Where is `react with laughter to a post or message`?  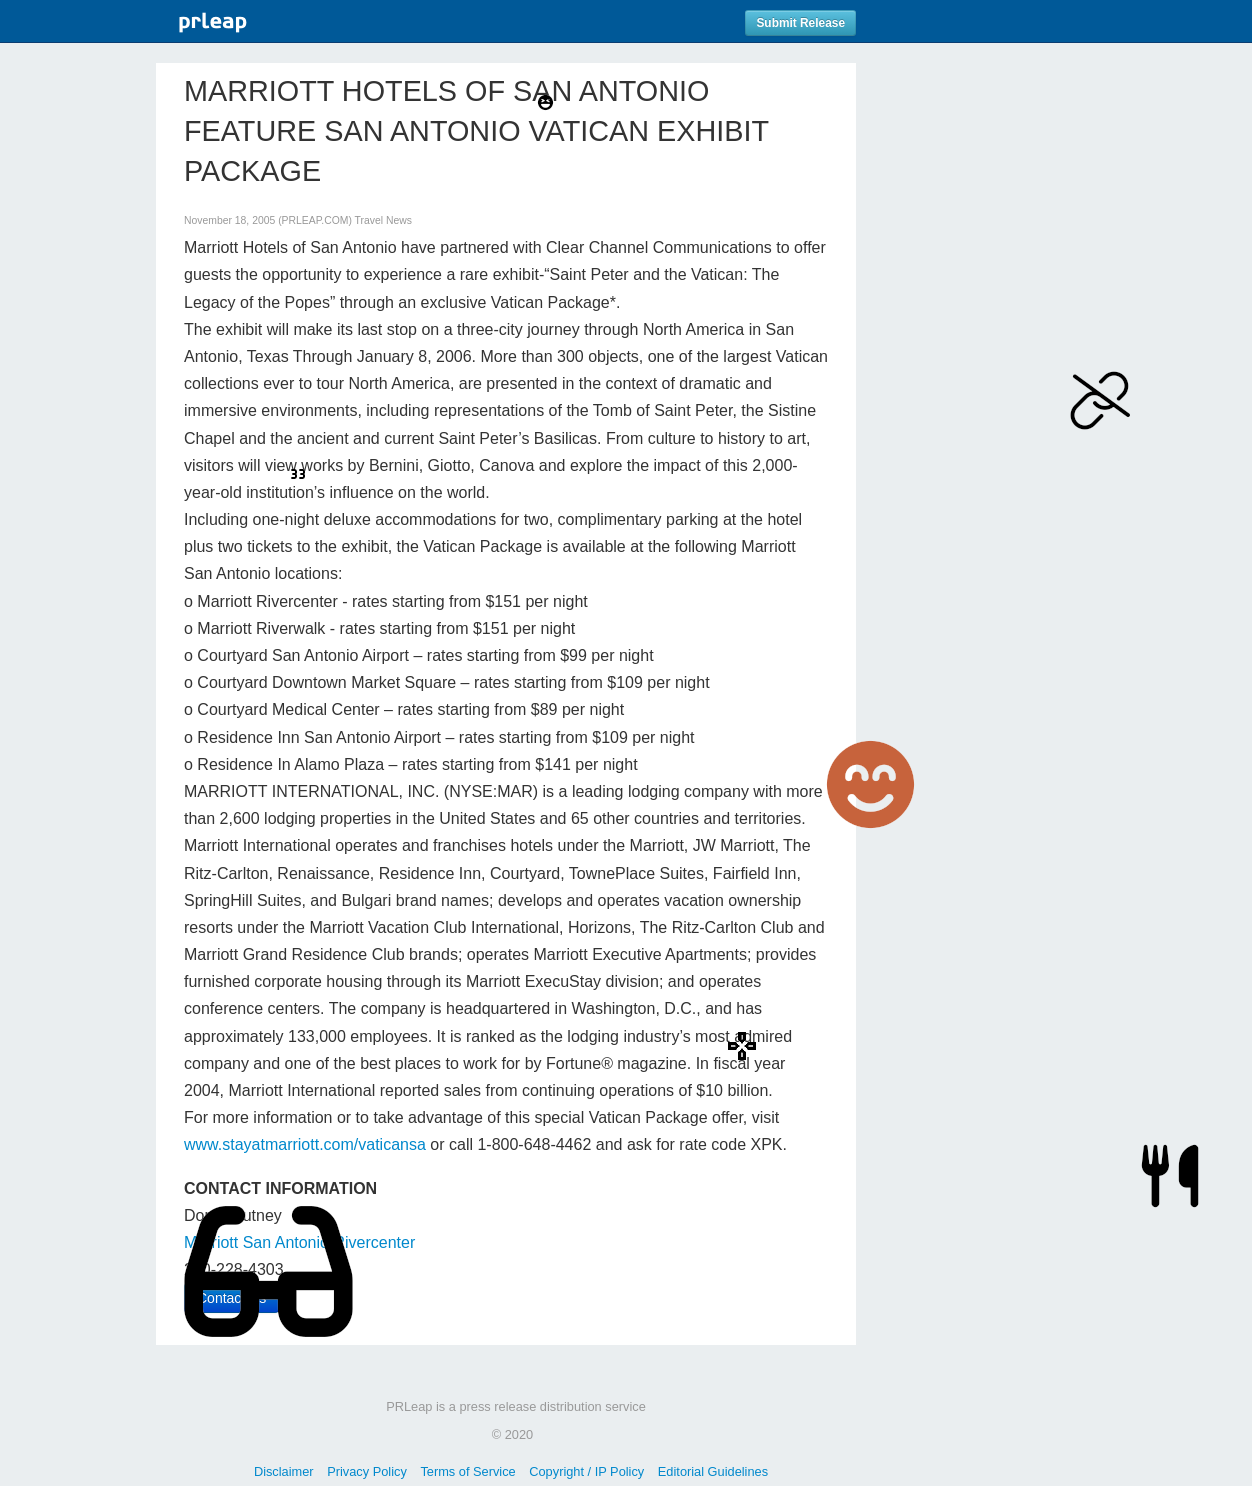 react with laughter to a post or message is located at coordinates (545, 102).